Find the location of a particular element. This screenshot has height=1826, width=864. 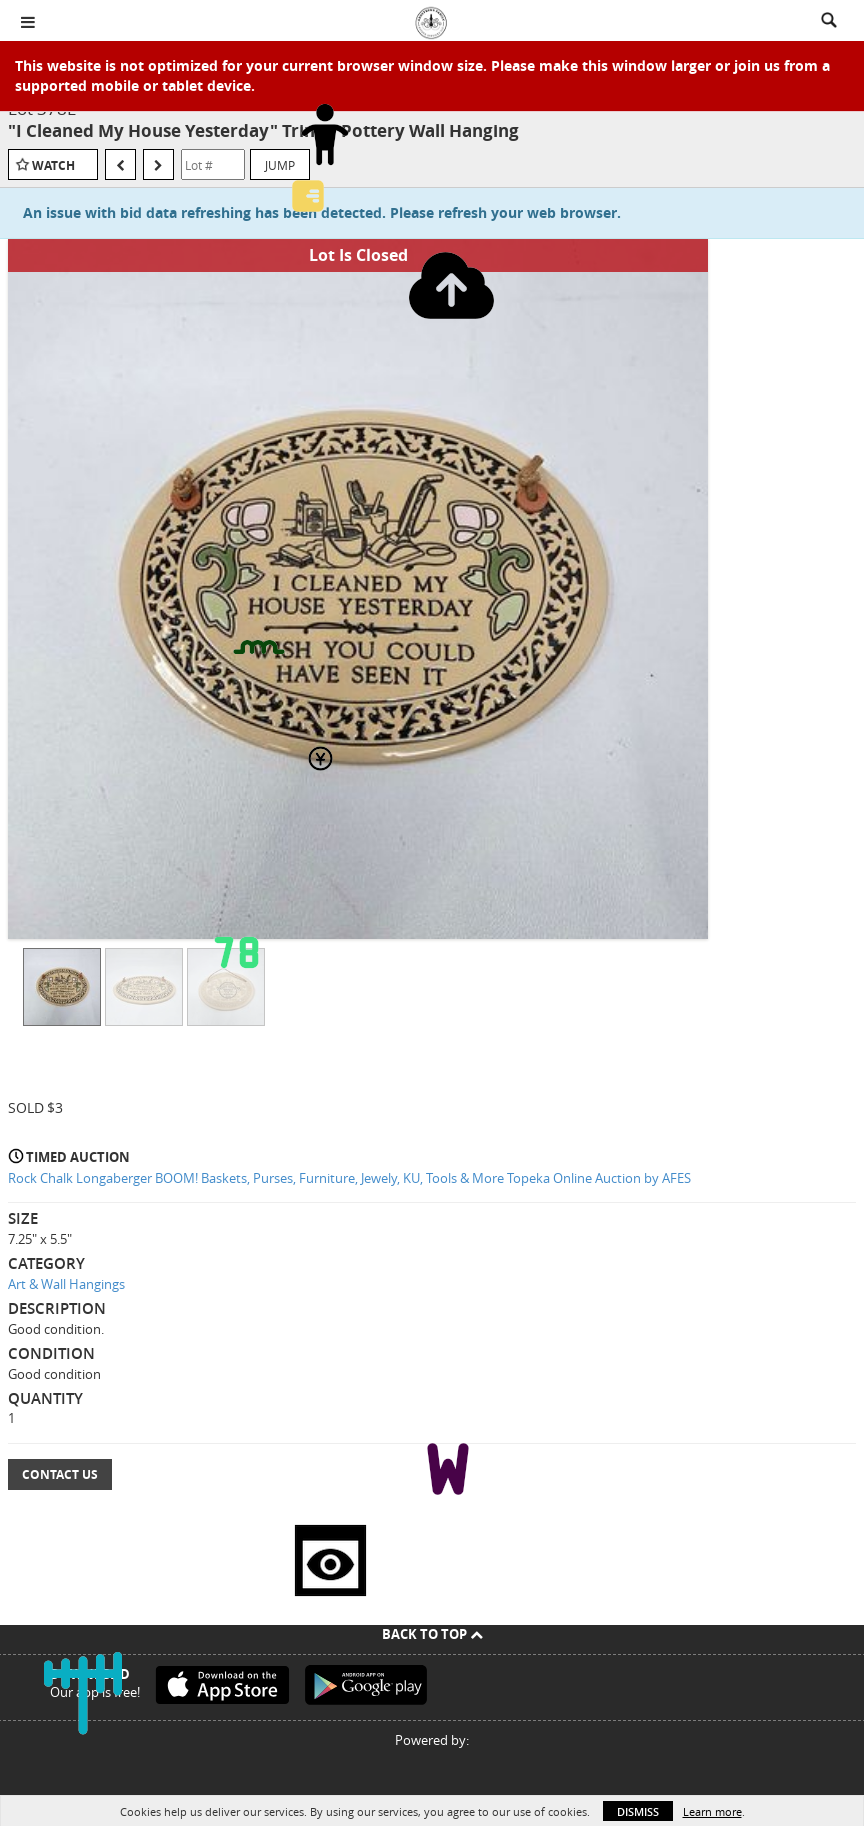

select male gender option is located at coordinates (325, 136).